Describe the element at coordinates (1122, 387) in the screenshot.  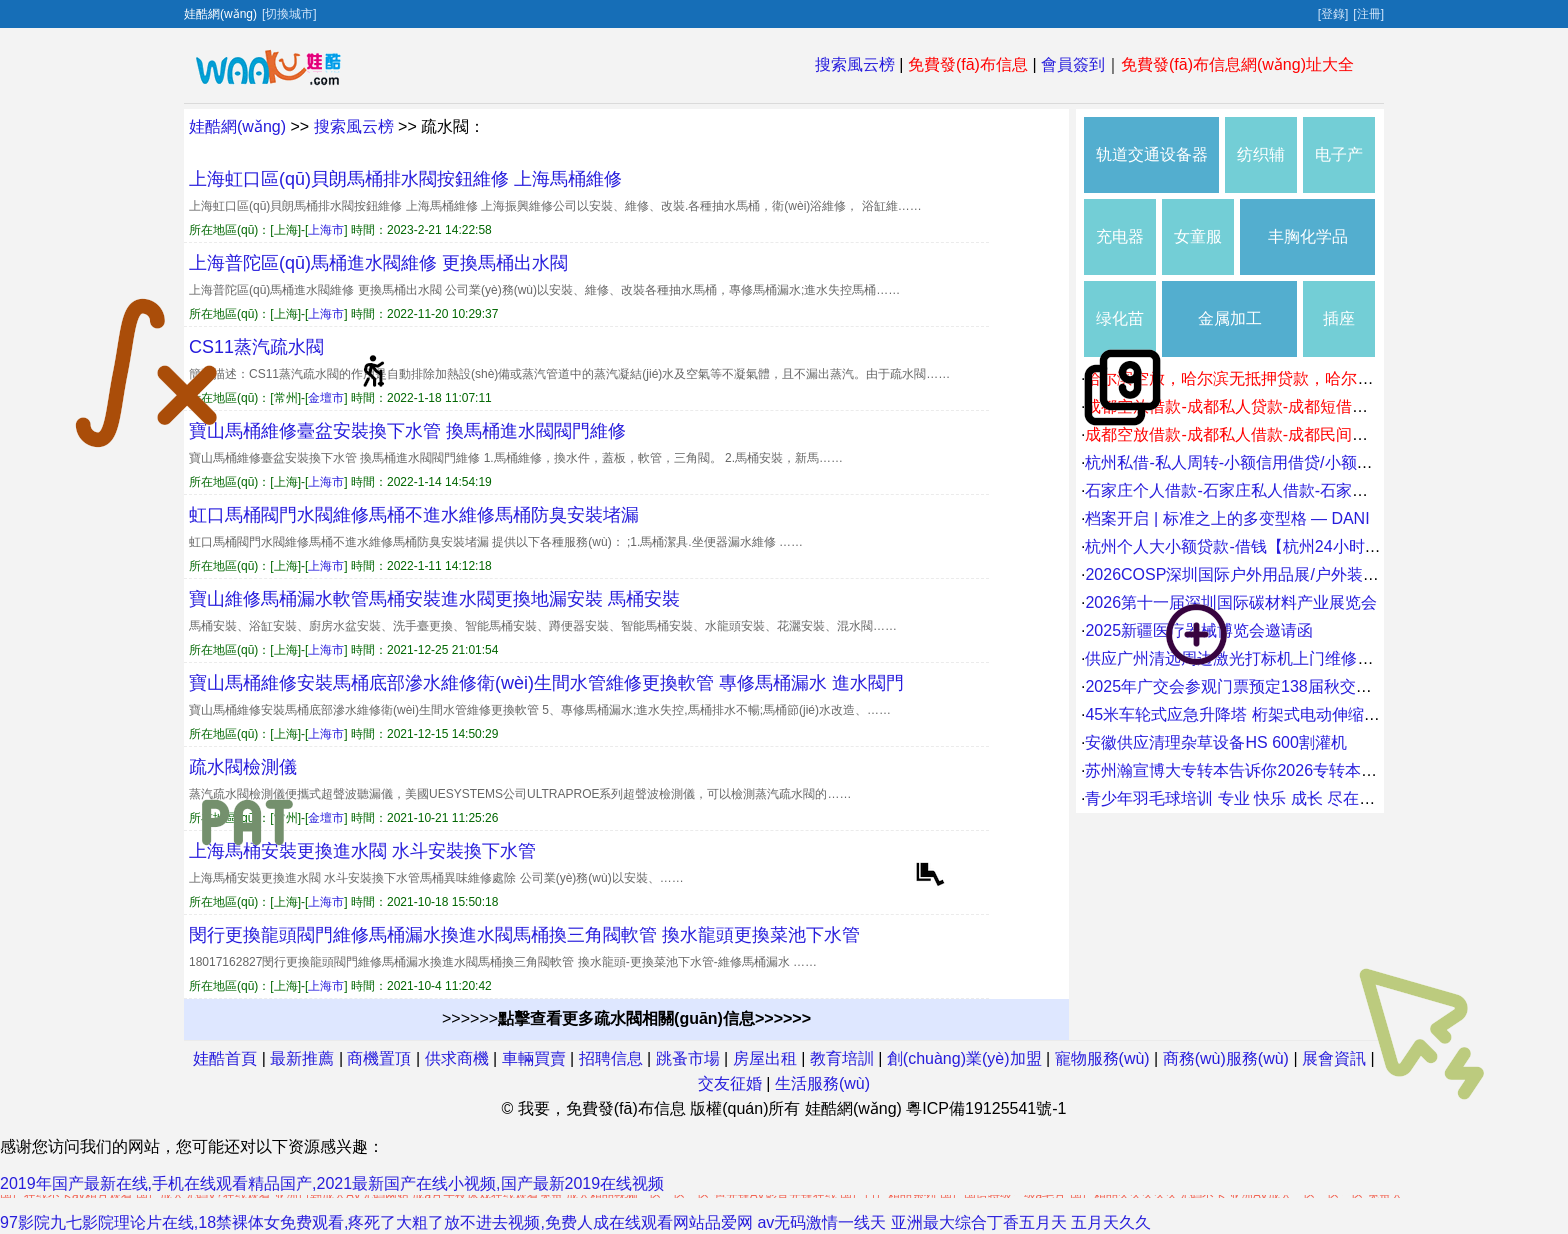
I see `view item 9 in a collection` at that location.